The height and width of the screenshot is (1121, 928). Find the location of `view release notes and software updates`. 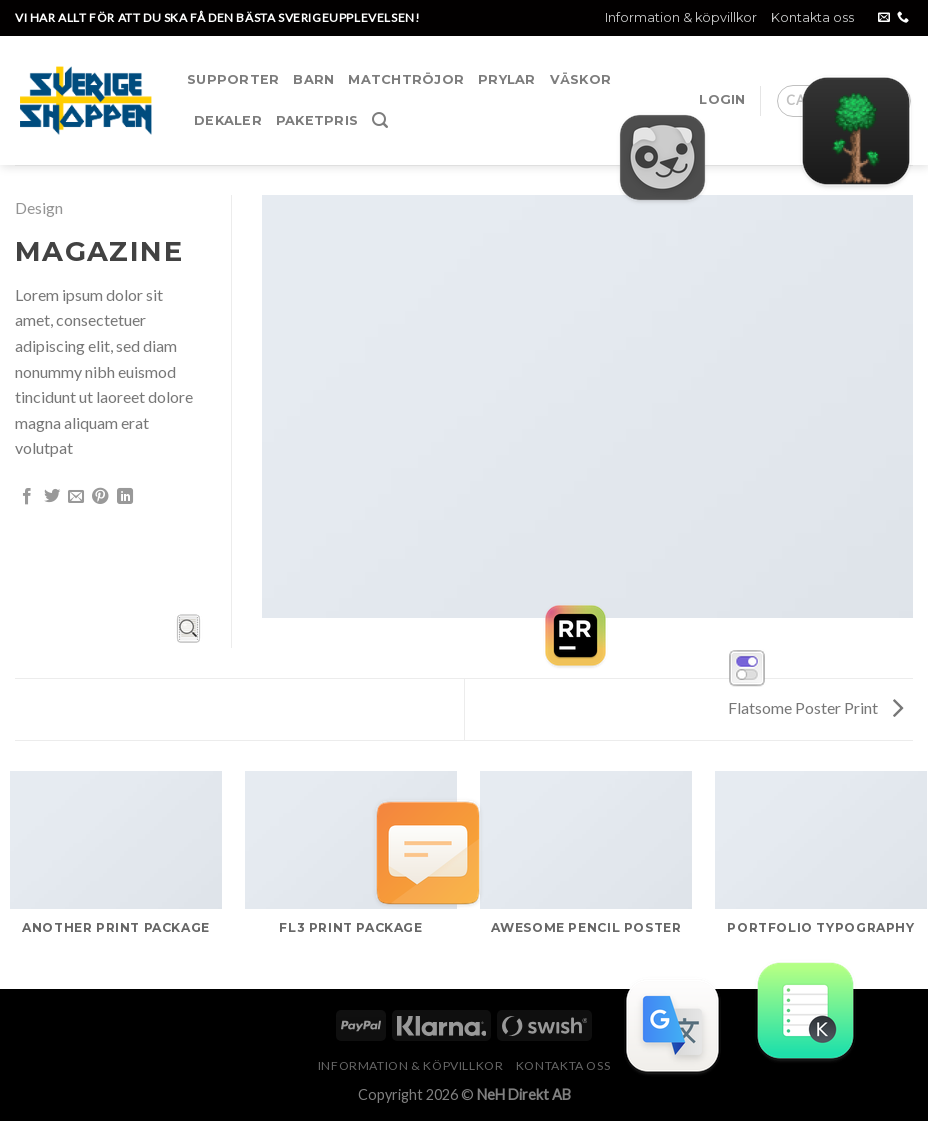

view release notes and software updates is located at coordinates (805, 1010).